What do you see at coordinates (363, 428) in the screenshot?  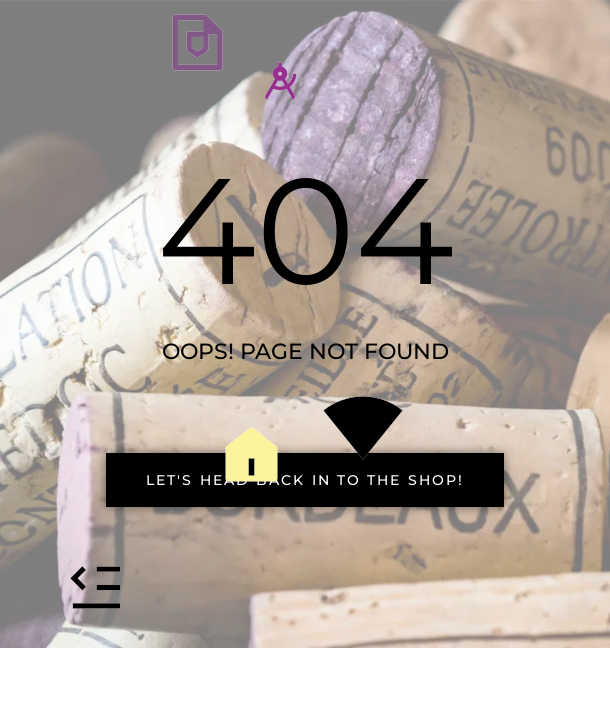 I see `indicates active wifi connection` at bounding box center [363, 428].